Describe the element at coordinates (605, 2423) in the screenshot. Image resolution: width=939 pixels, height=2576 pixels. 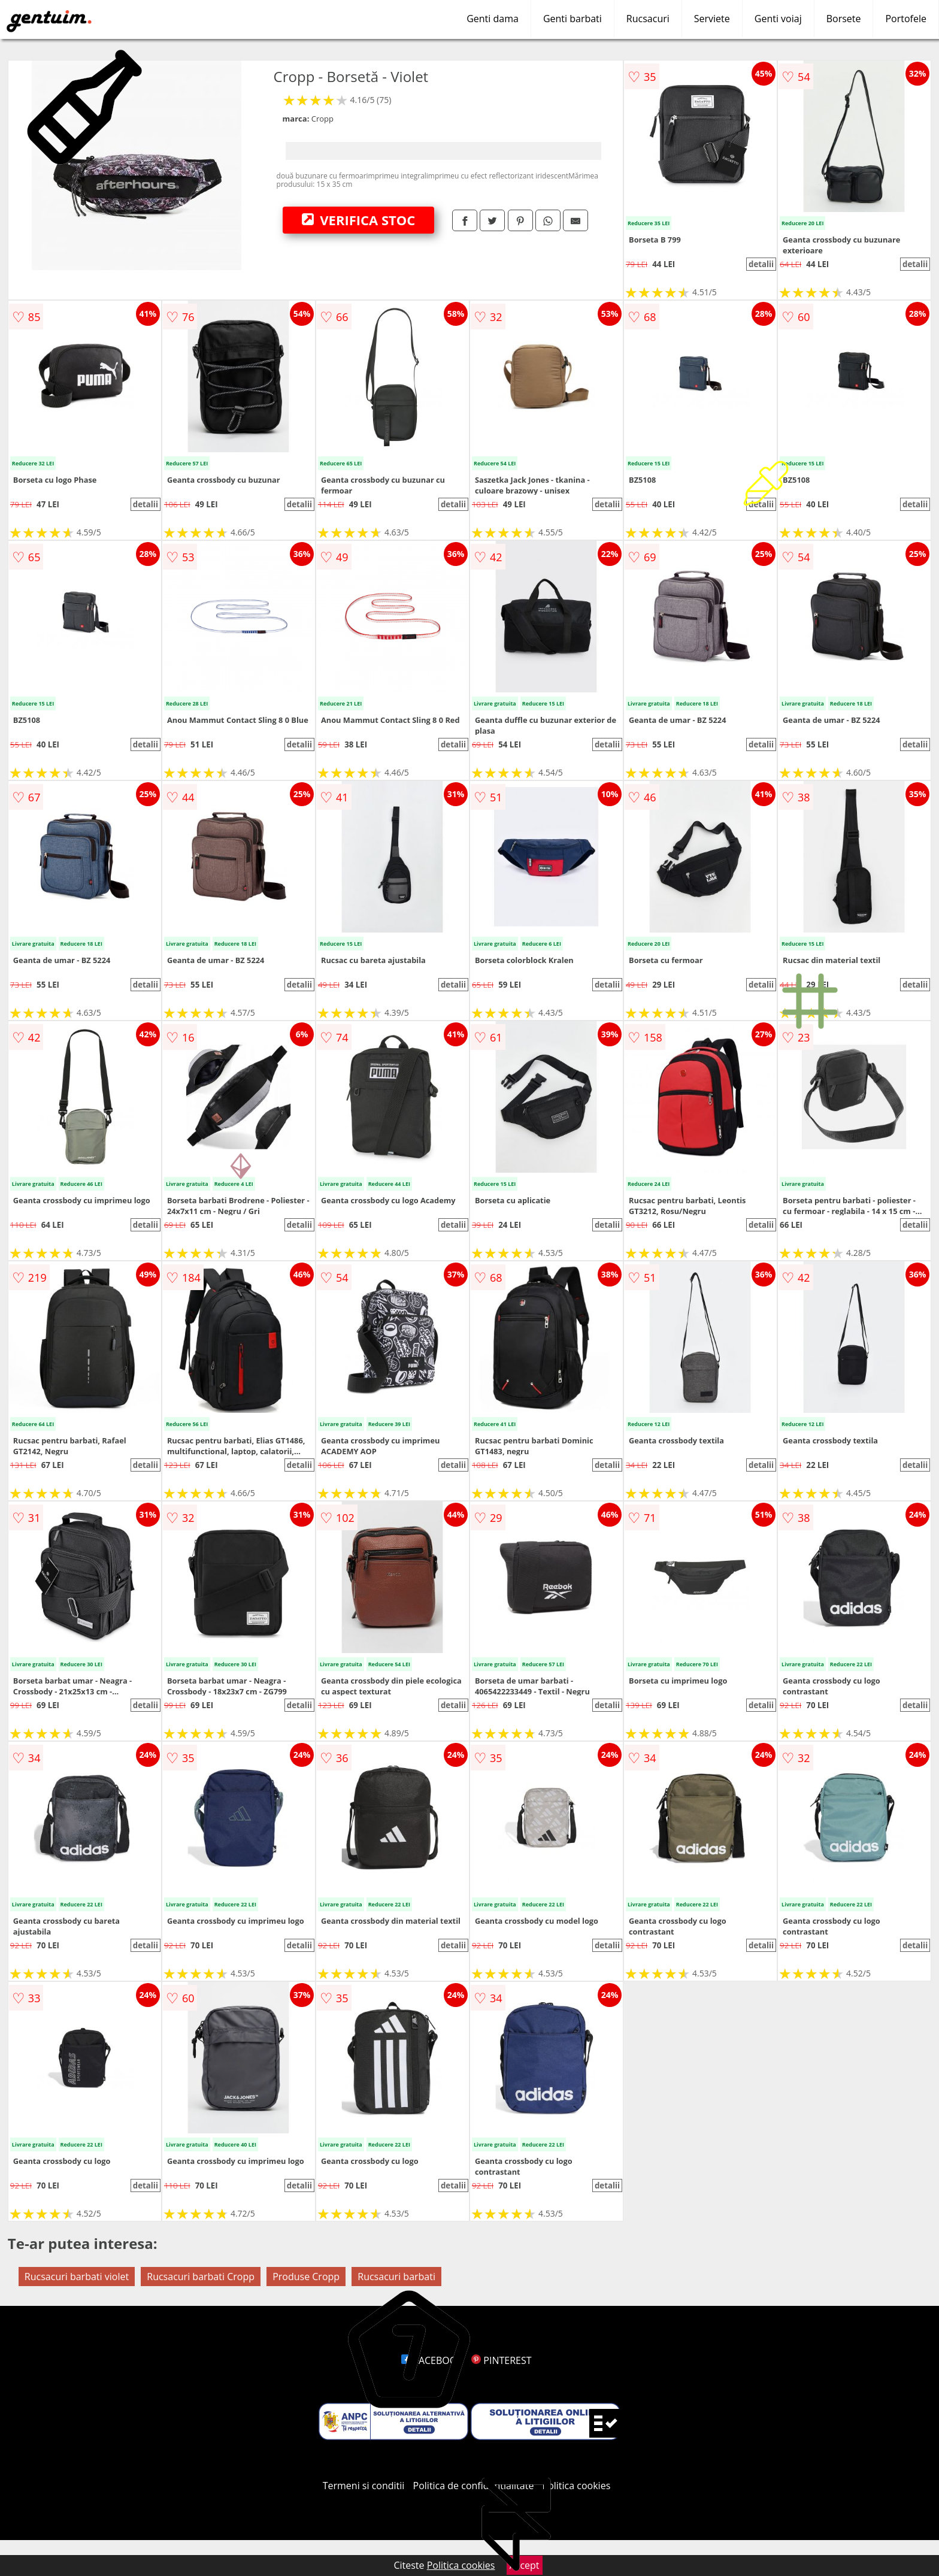
I see `verify or review checklist items` at that location.